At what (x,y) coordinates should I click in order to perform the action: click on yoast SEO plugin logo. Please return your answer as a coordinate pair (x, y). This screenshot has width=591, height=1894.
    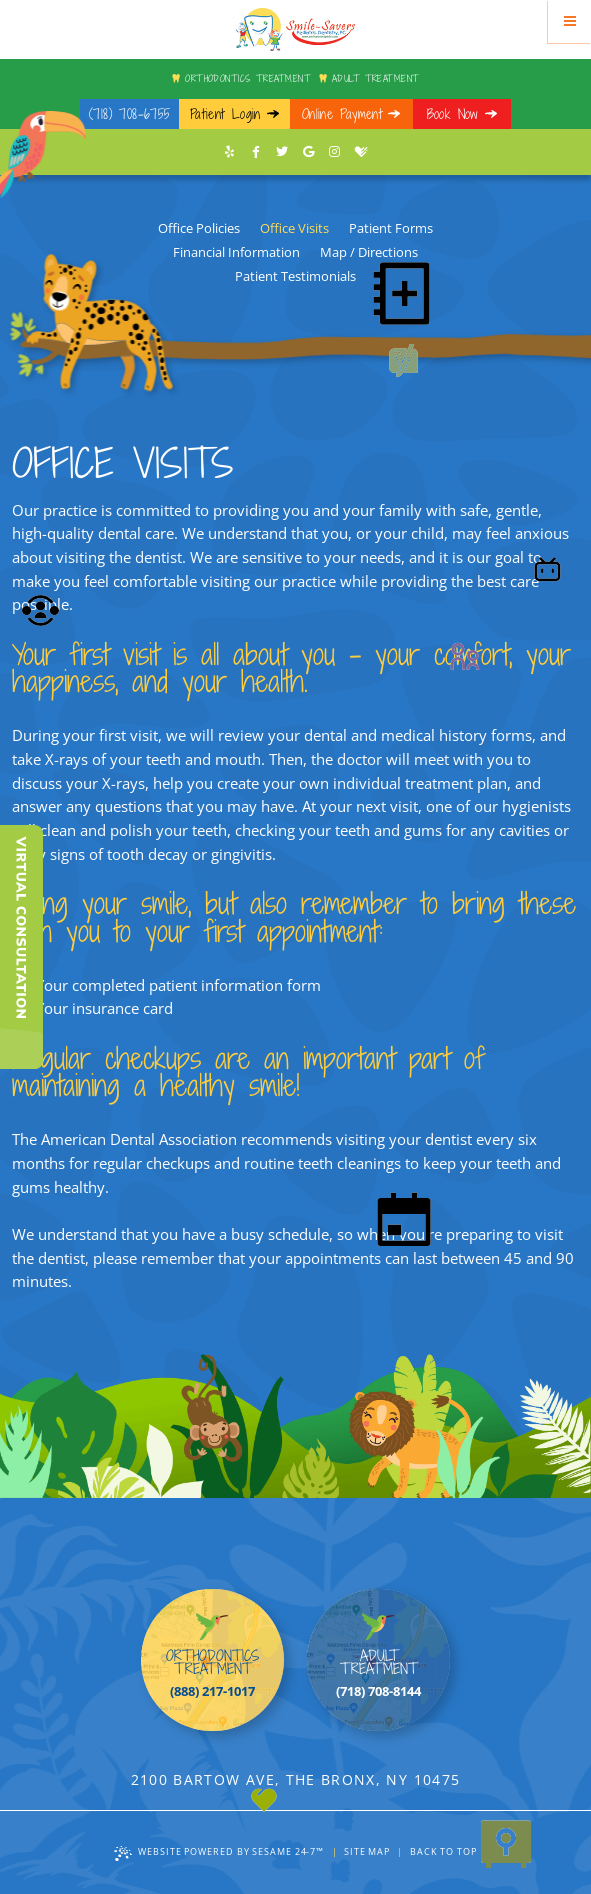
    Looking at the image, I should click on (403, 360).